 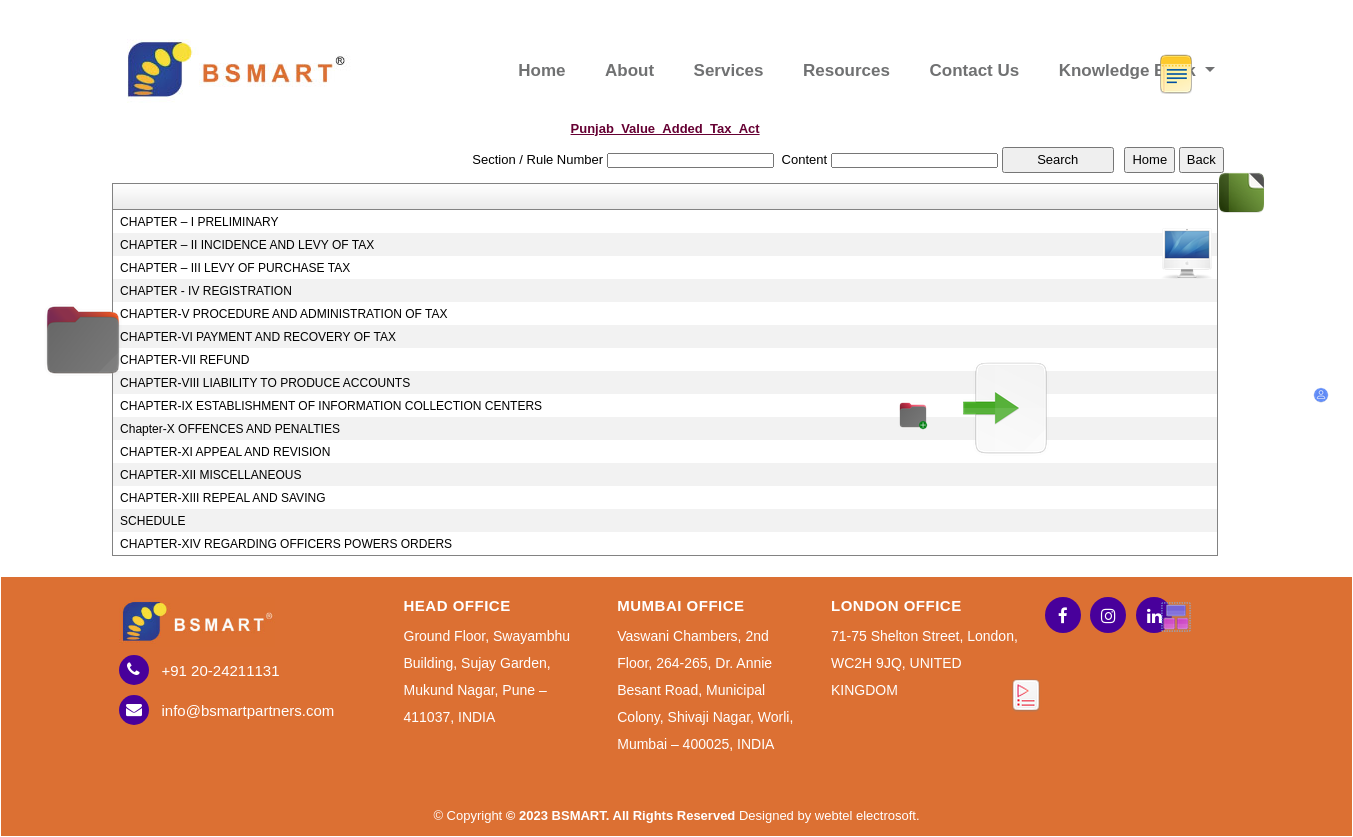 What do you see at coordinates (83, 340) in the screenshot?
I see `open folder or directory` at bounding box center [83, 340].